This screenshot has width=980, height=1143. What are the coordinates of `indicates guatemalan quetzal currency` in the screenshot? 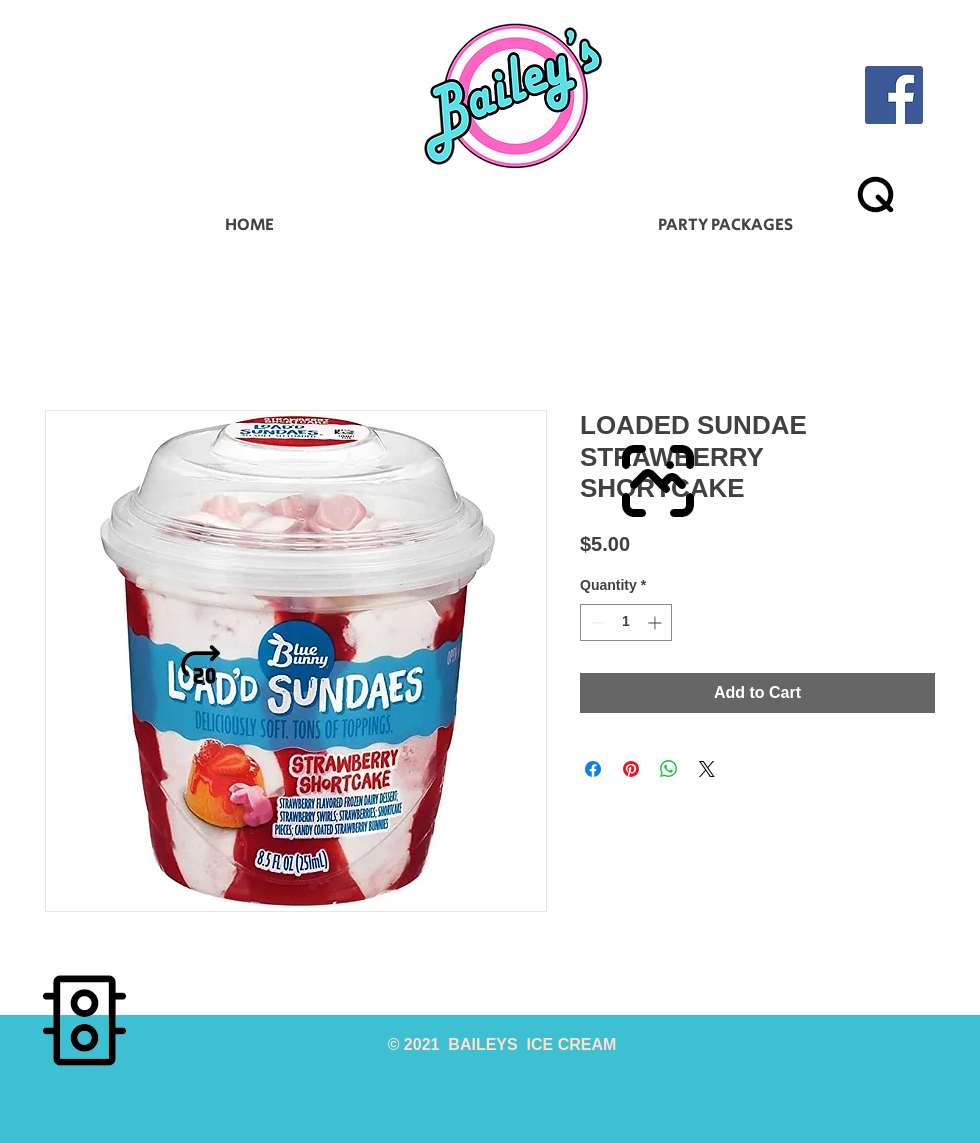 It's located at (875, 194).